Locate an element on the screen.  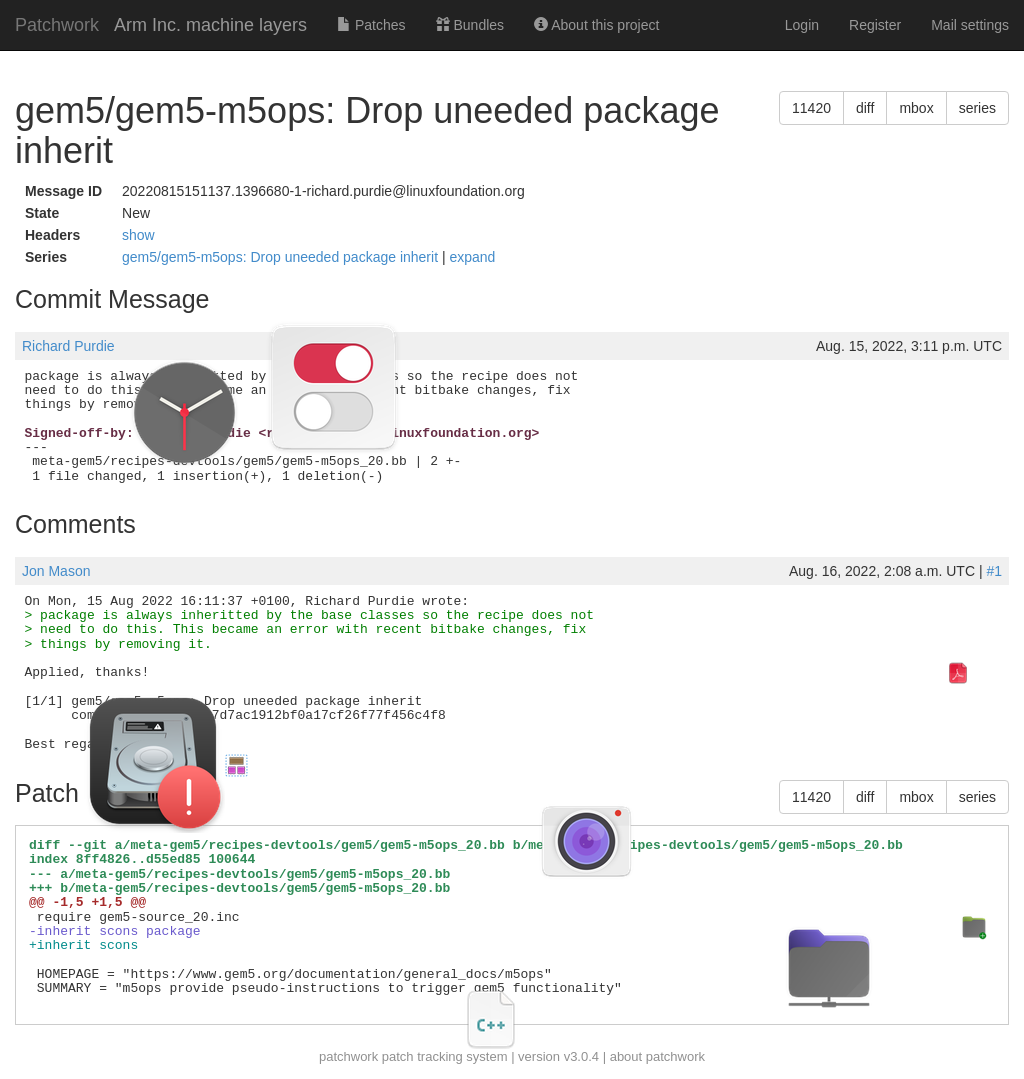
disk space warning alert is located at coordinates (153, 761).